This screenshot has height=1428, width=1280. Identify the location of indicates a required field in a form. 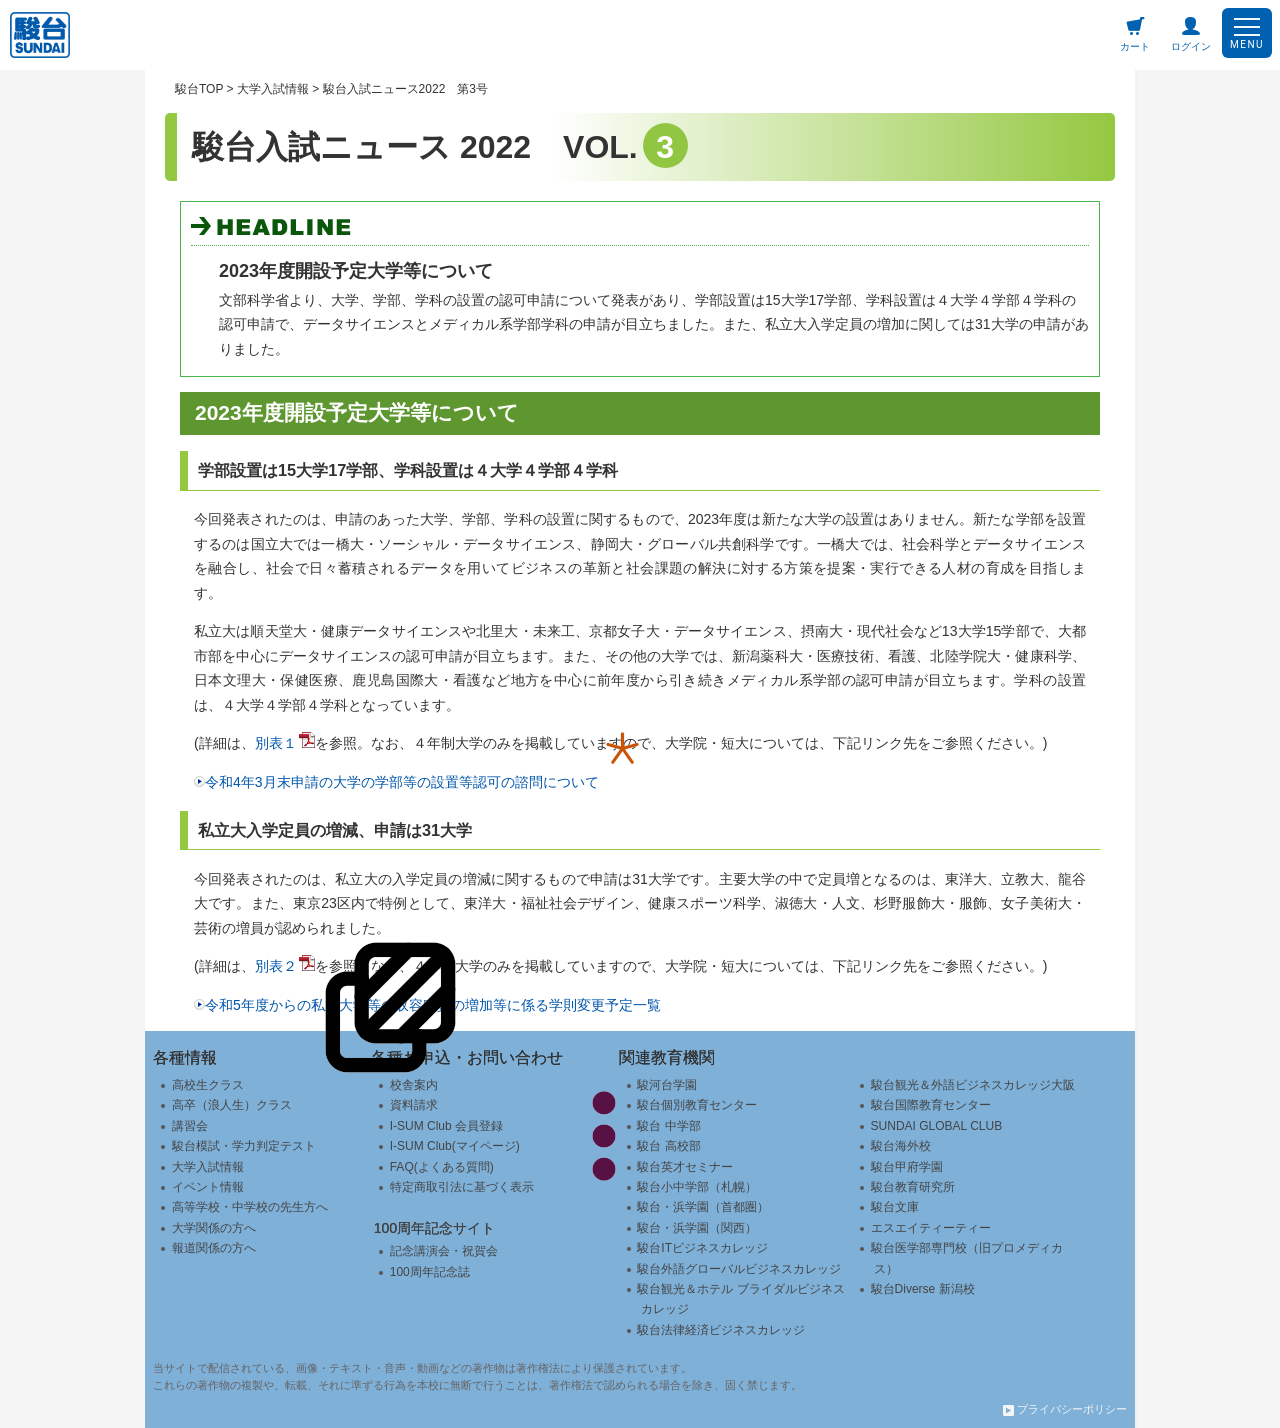
(622, 748).